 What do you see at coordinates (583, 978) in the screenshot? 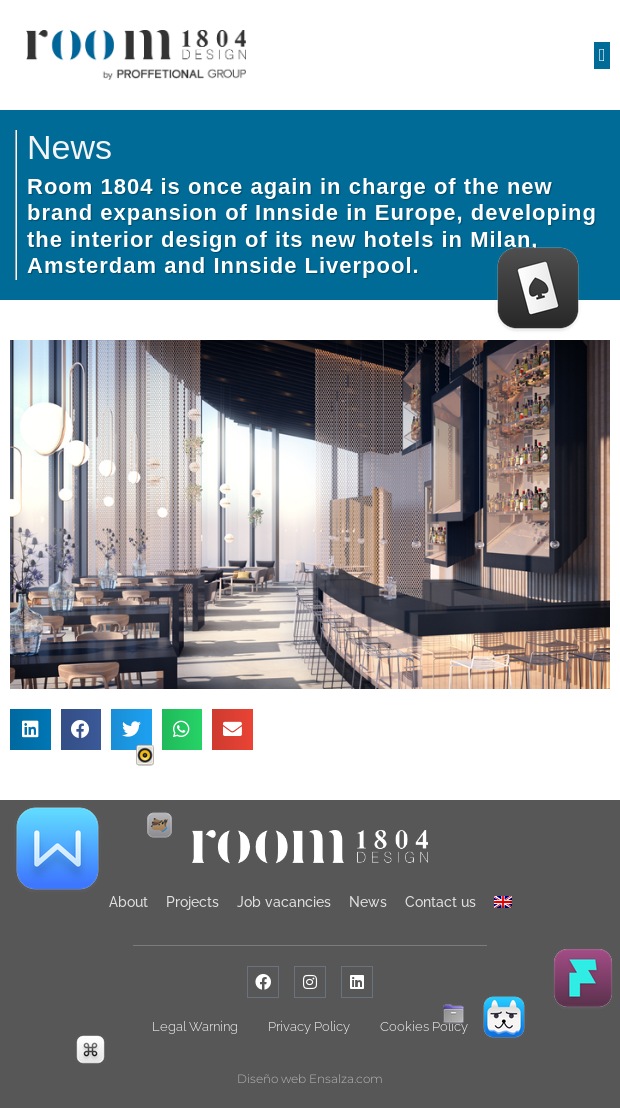
I see `open fightcade app` at bounding box center [583, 978].